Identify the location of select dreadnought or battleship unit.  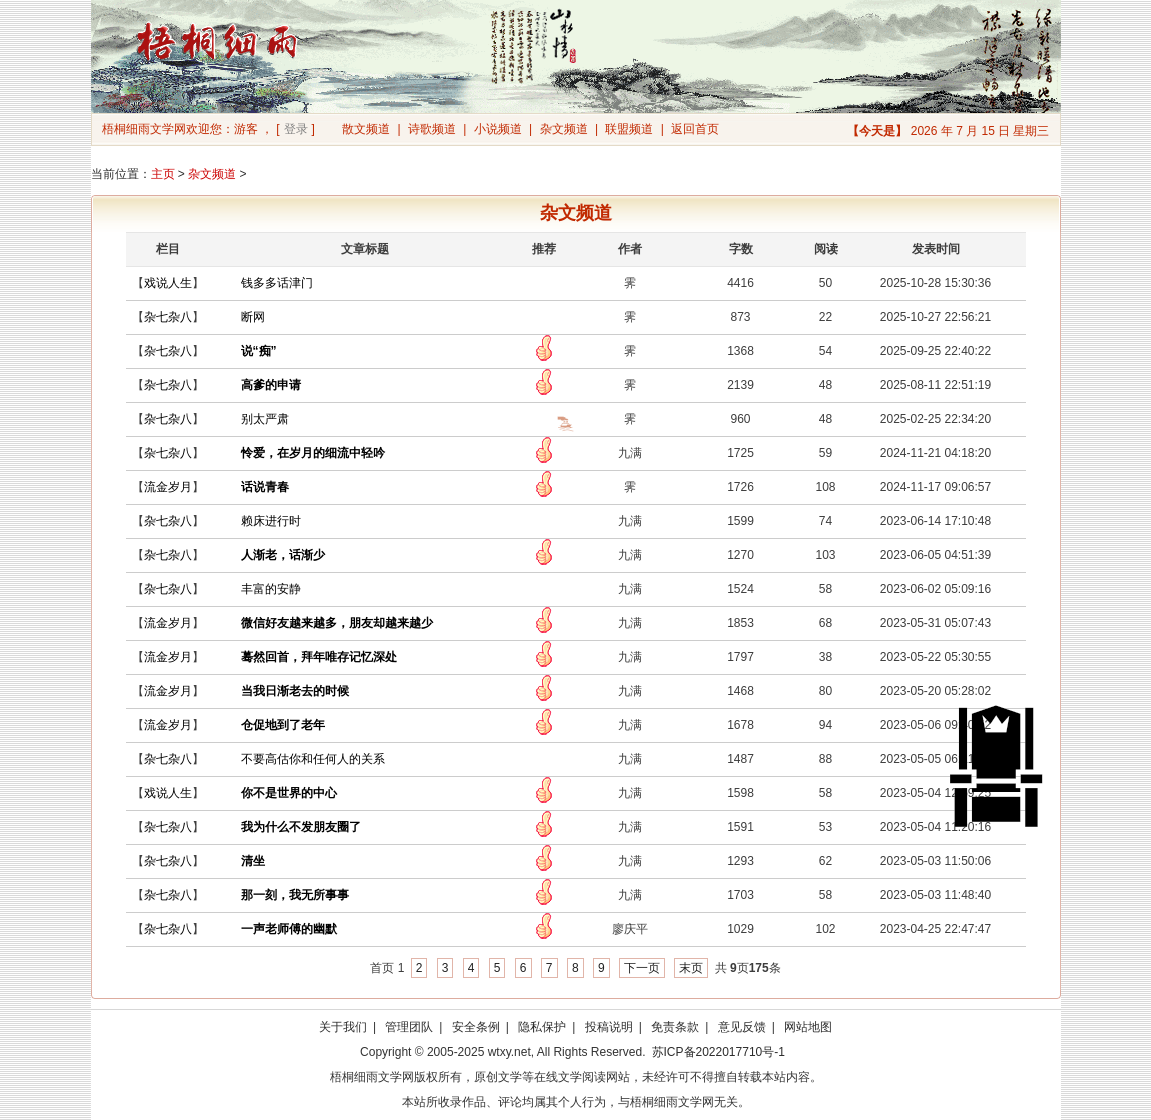
(565, 424).